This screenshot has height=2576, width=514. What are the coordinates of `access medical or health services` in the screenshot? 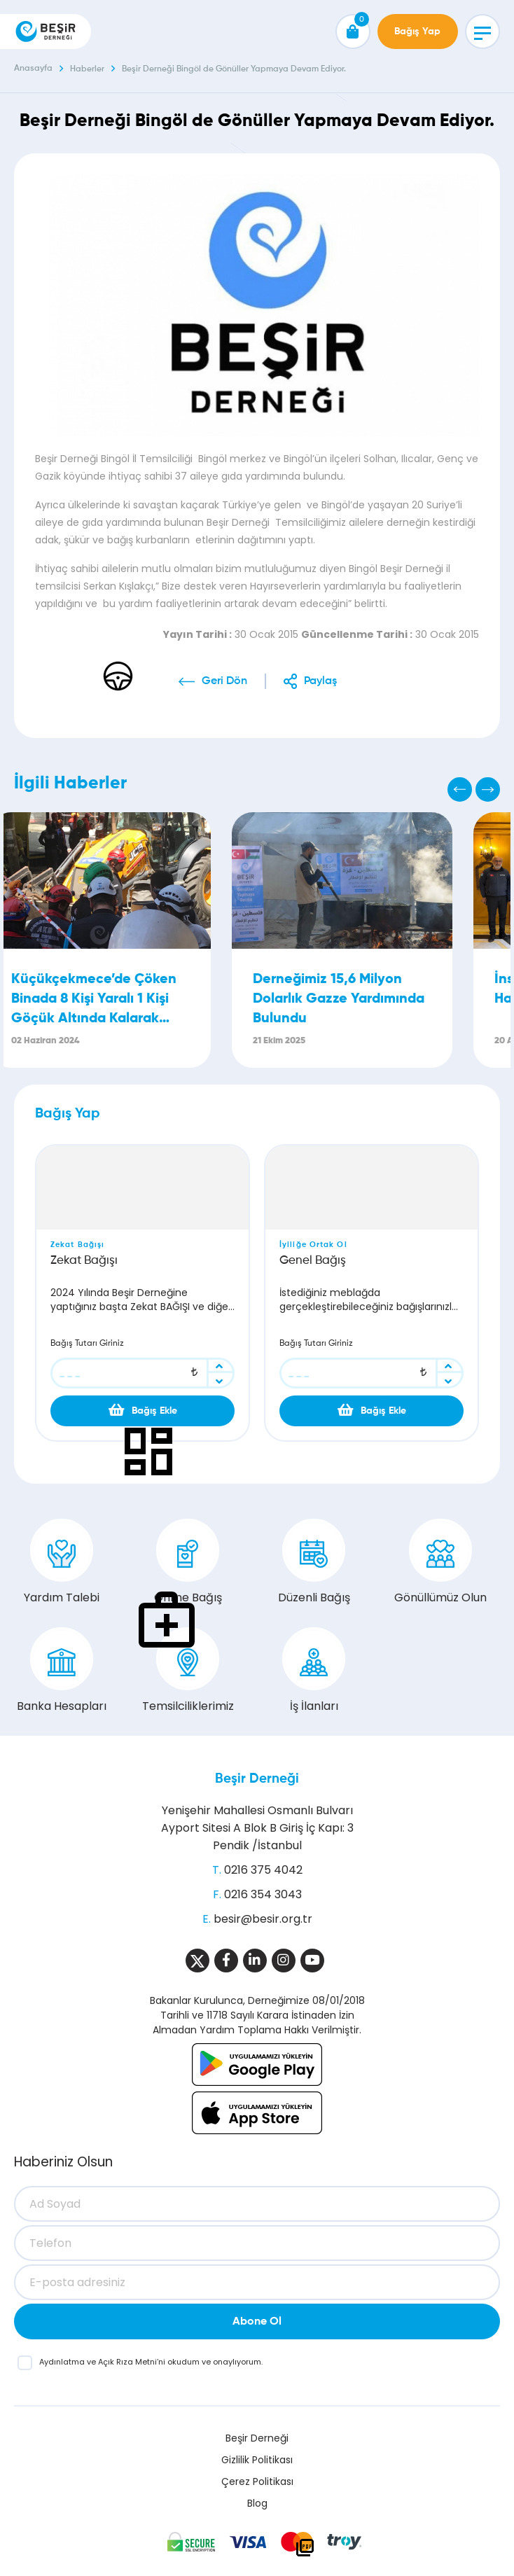 It's located at (167, 1620).